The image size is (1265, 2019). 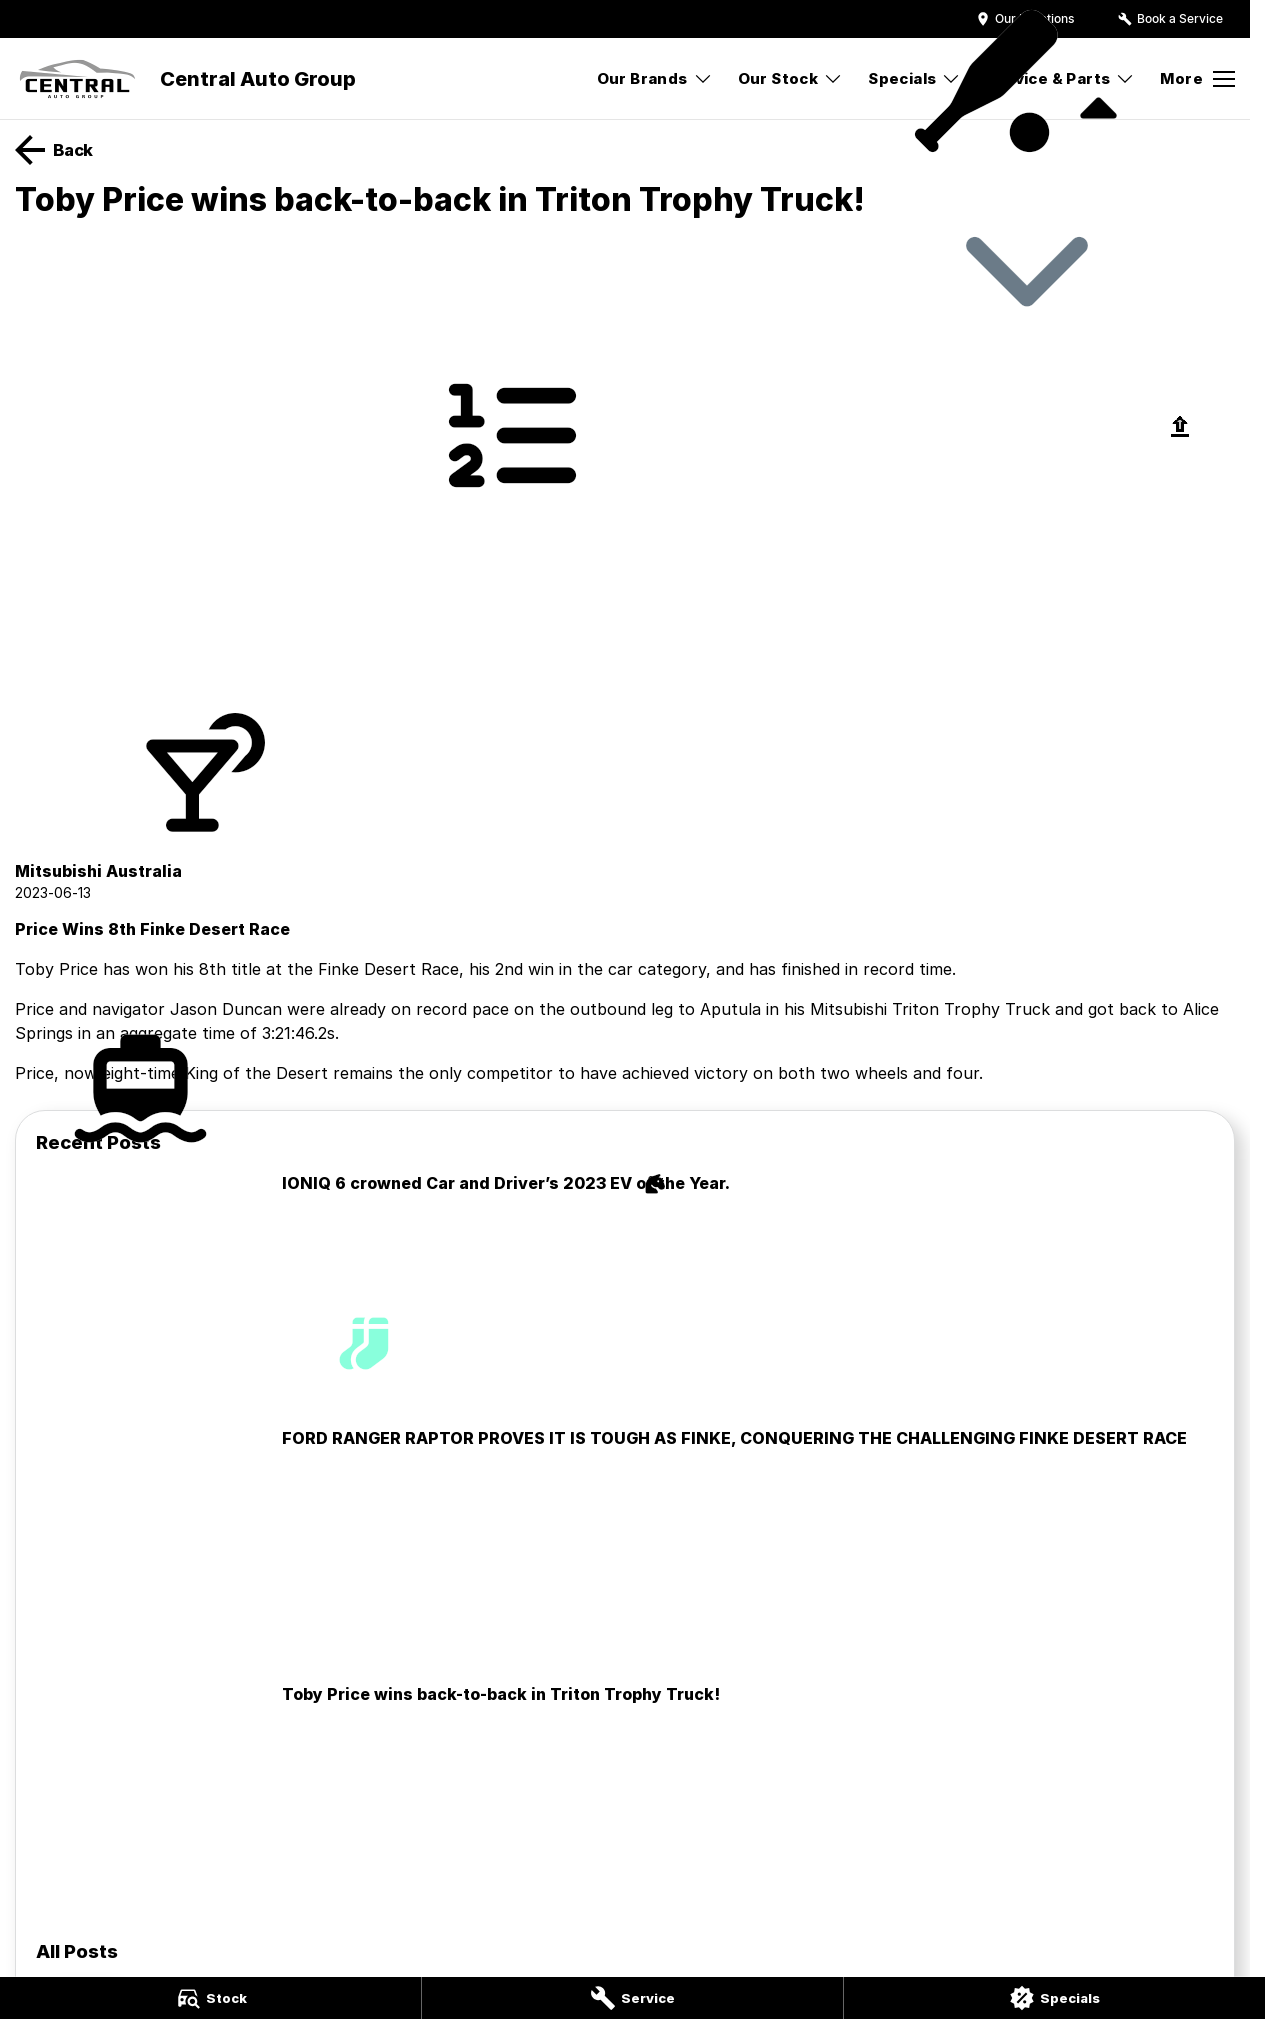 What do you see at coordinates (655, 1183) in the screenshot?
I see `chess game or strategy app` at bounding box center [655, 1183].